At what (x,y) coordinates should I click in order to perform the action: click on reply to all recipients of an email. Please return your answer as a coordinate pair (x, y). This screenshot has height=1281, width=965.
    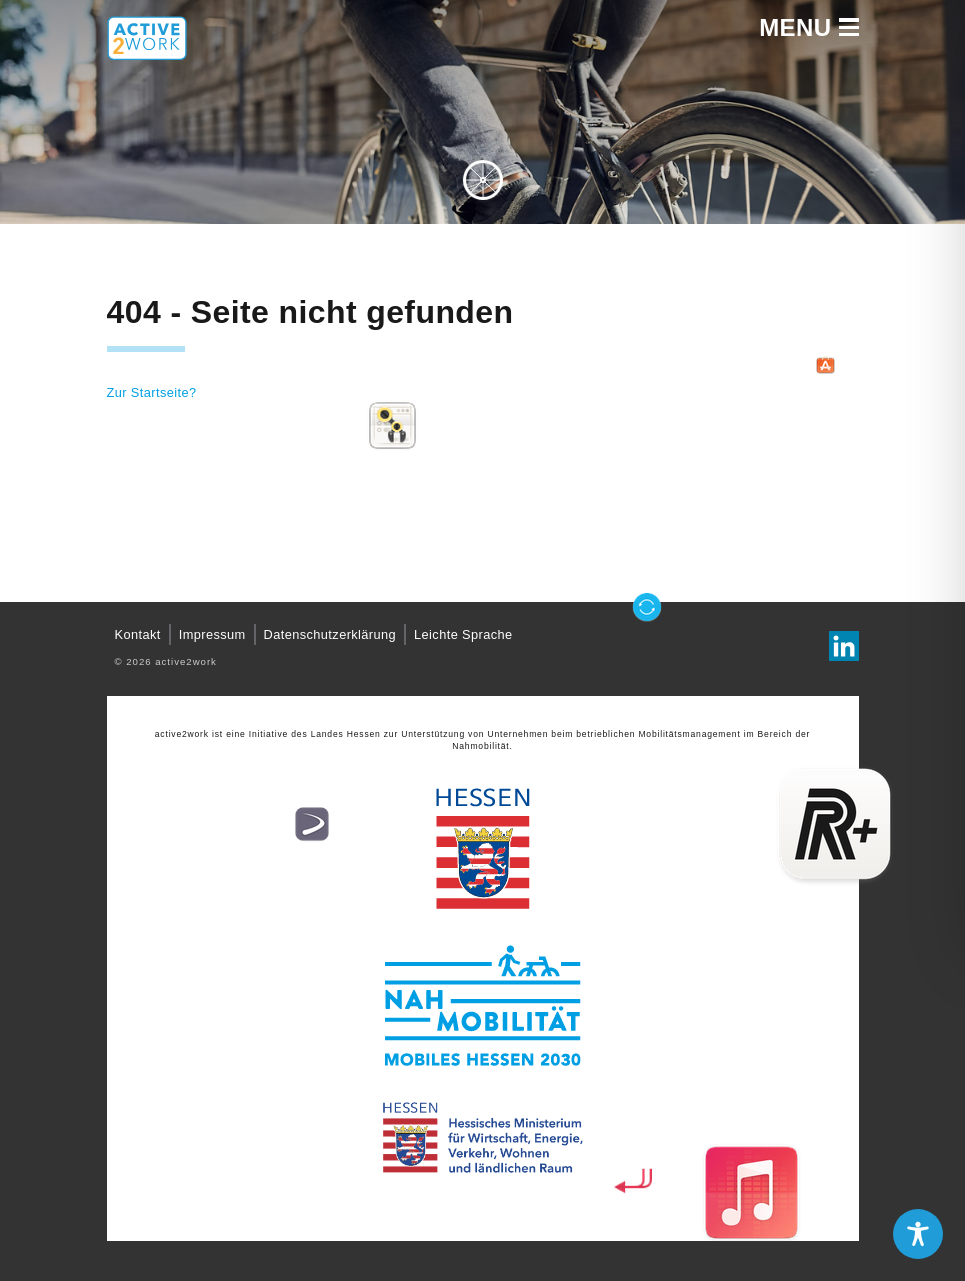
    Looking at the image, I should click on (632, 1178).